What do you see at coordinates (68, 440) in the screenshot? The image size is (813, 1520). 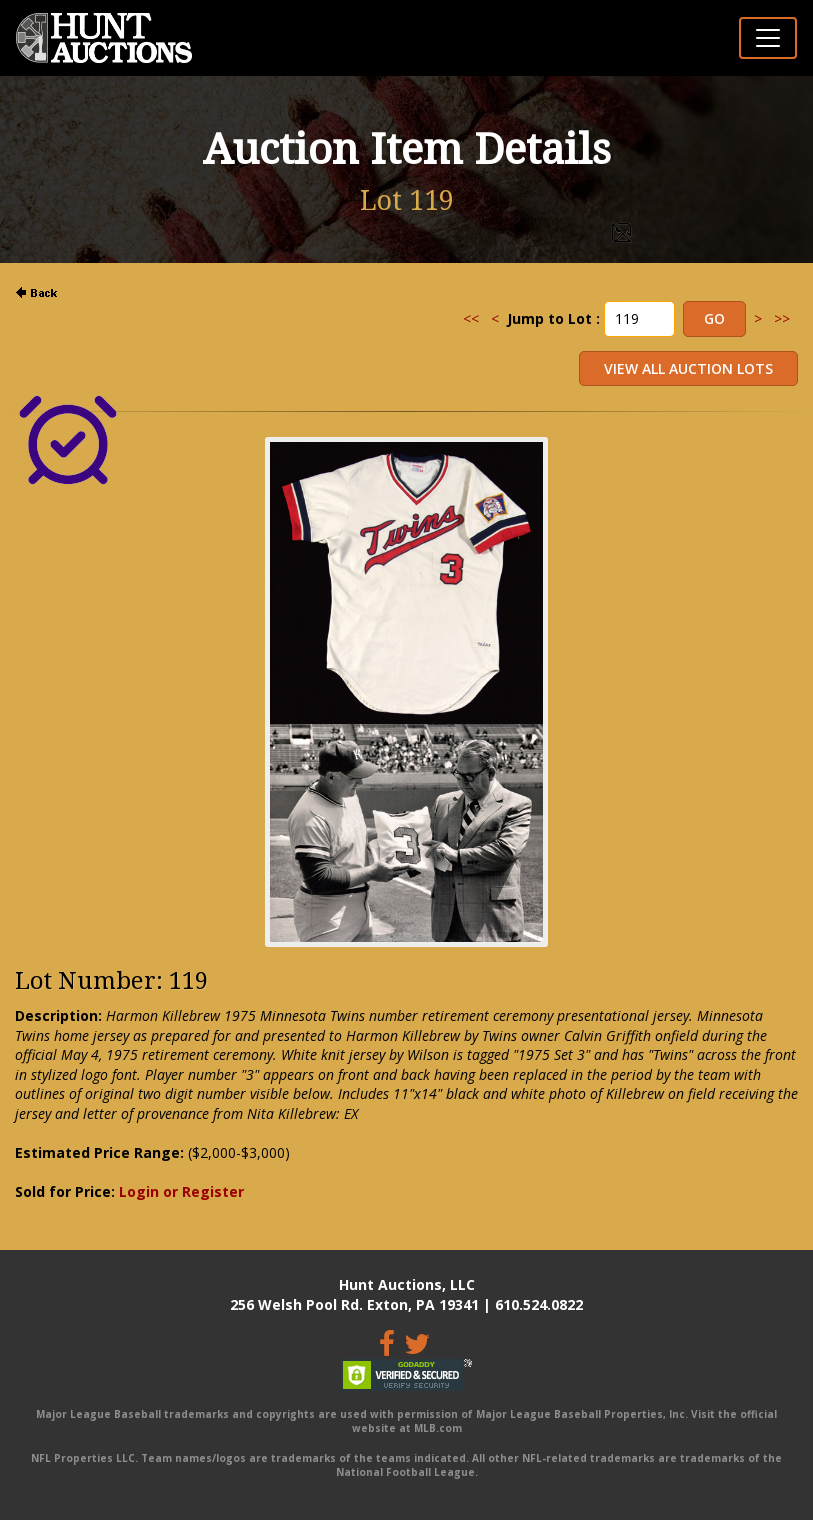 I see `alarm set successfully` at bounding box center [68, 440].